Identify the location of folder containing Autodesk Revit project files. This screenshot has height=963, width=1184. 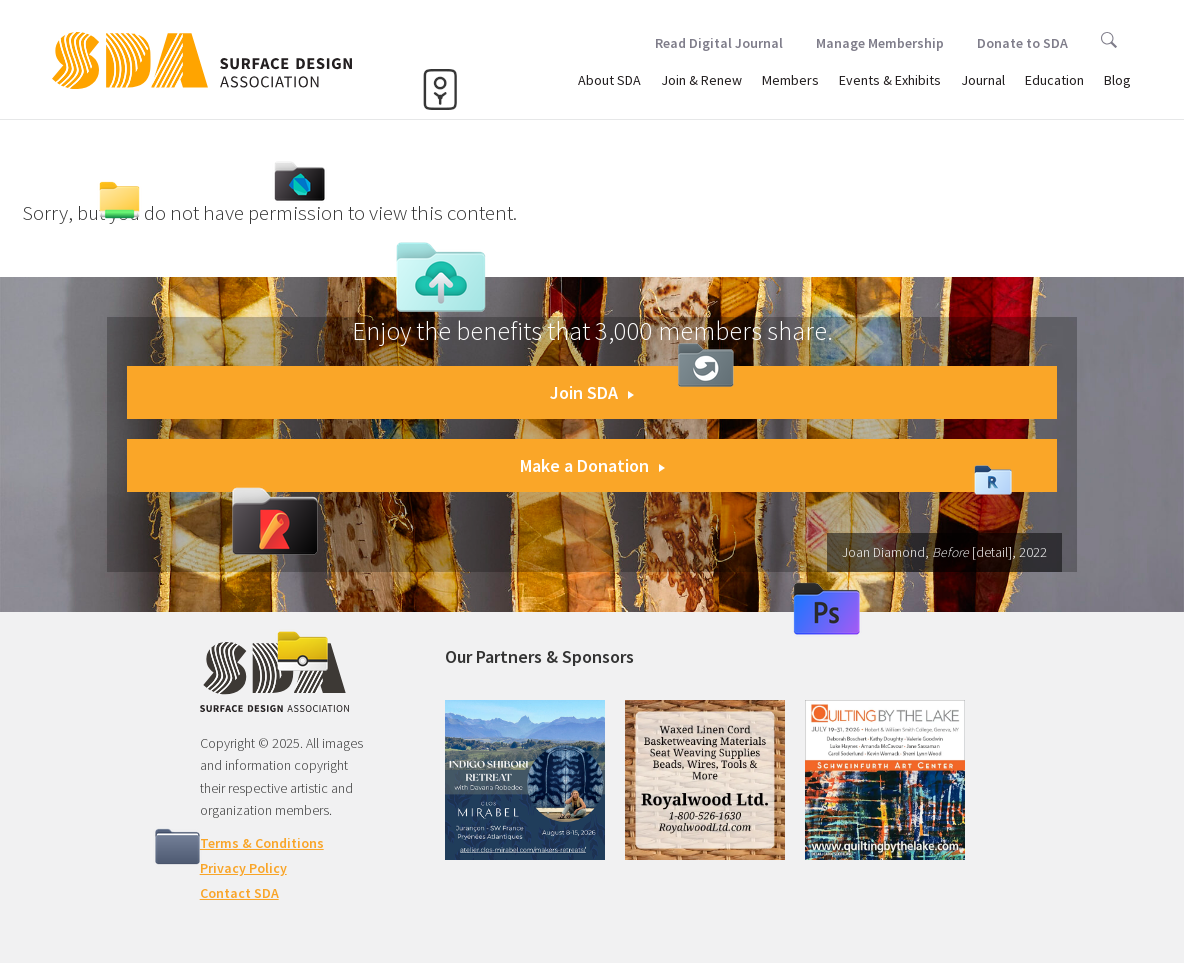
(993, 481).